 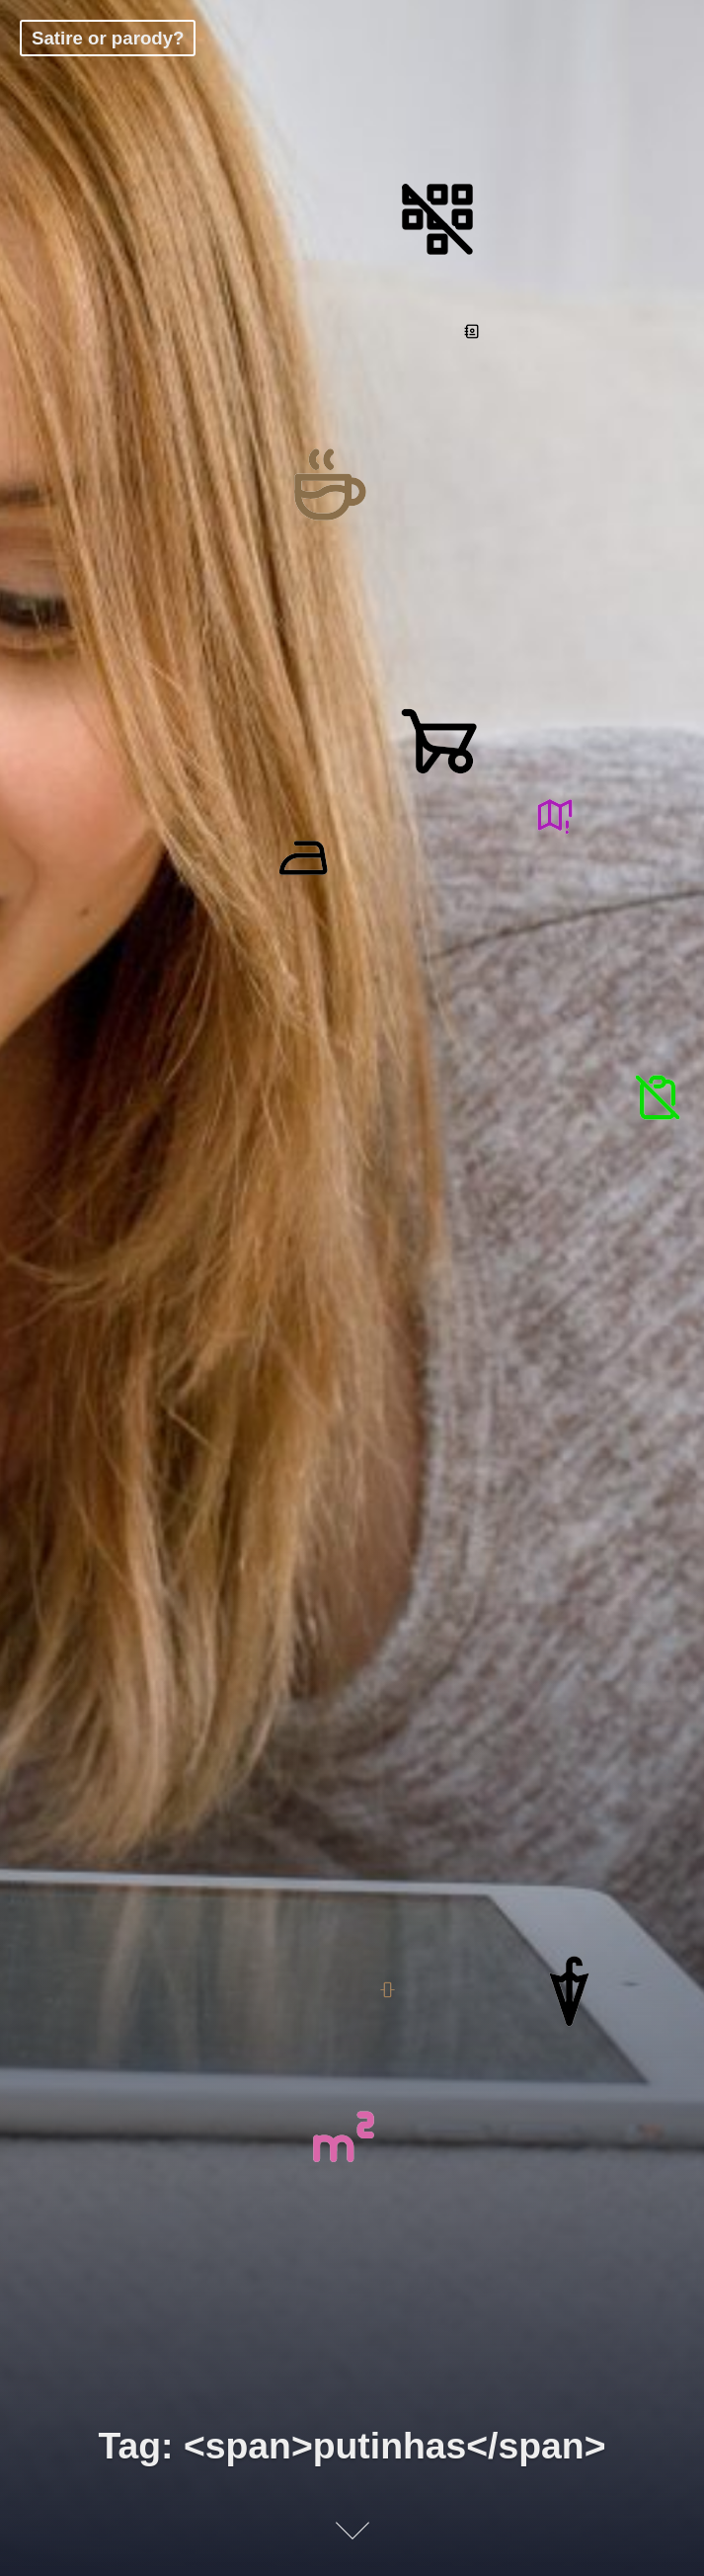 What do you see at coordinates (387, 1989) in the screenshot?
I see `align object to vertical center` at bounding box center [387, 1989].